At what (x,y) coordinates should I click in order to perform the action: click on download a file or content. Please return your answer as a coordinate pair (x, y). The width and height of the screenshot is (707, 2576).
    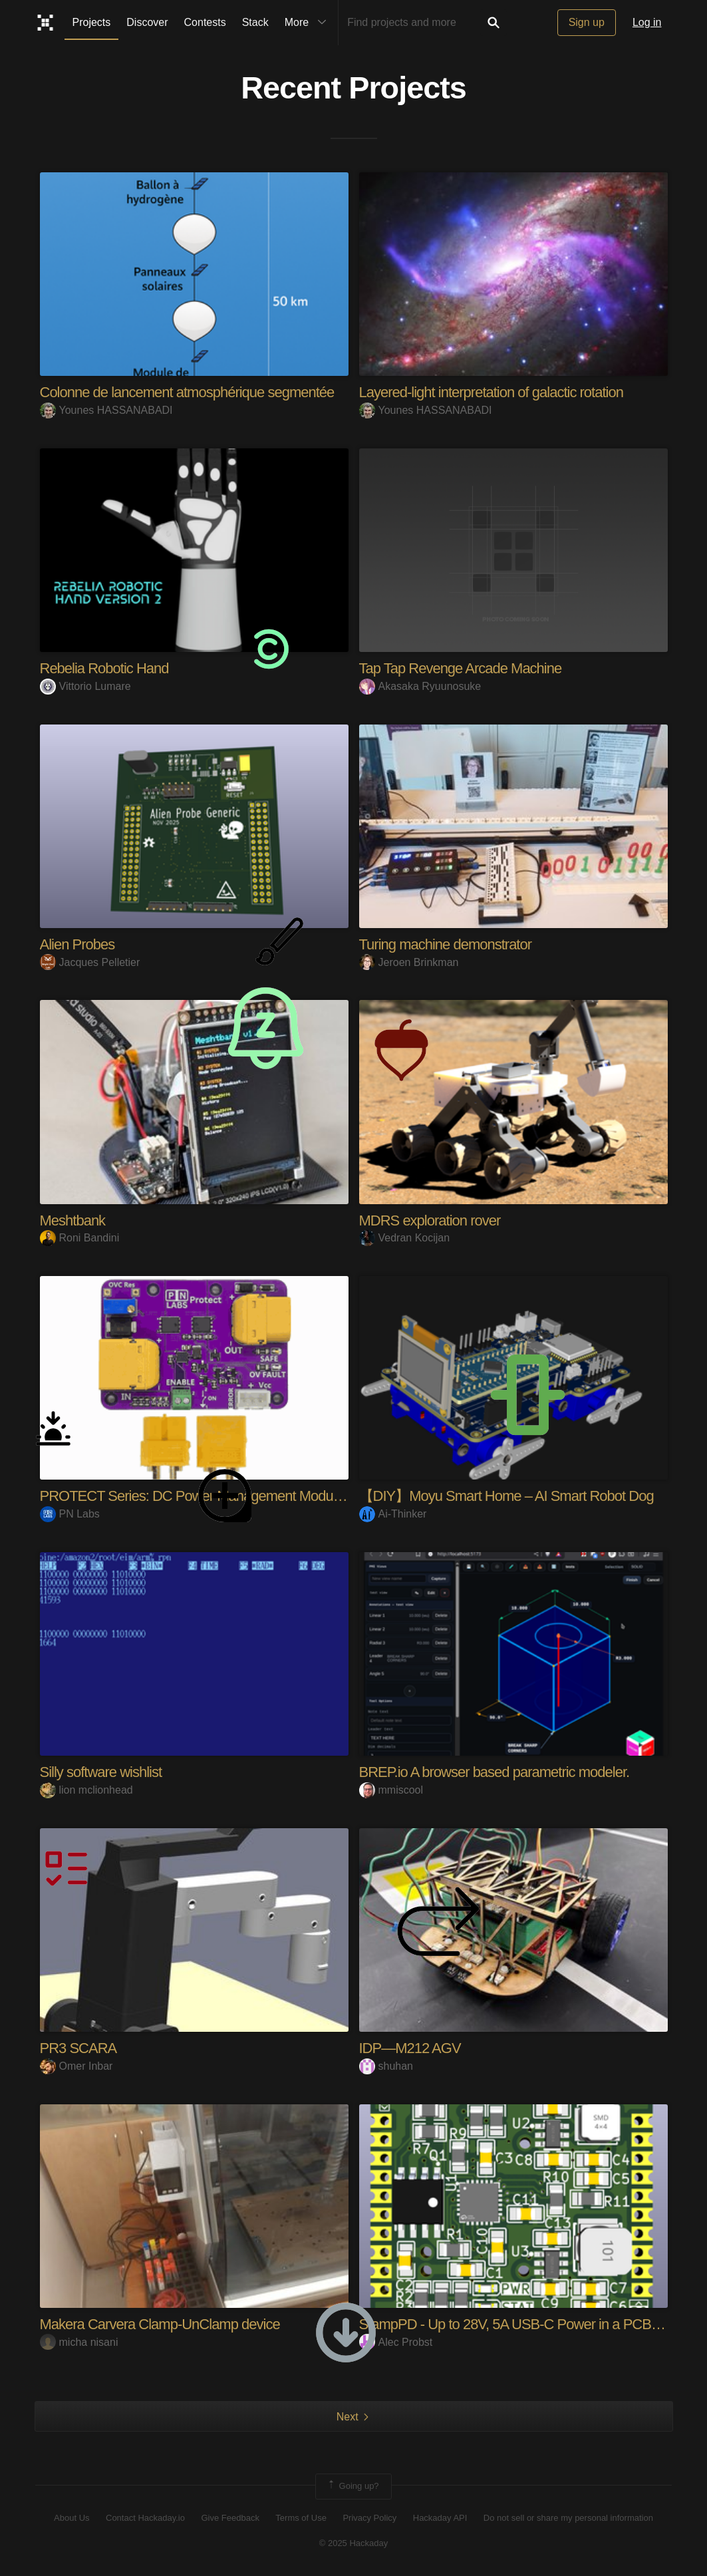
    Looking at the image, I should click on (346, 2333).